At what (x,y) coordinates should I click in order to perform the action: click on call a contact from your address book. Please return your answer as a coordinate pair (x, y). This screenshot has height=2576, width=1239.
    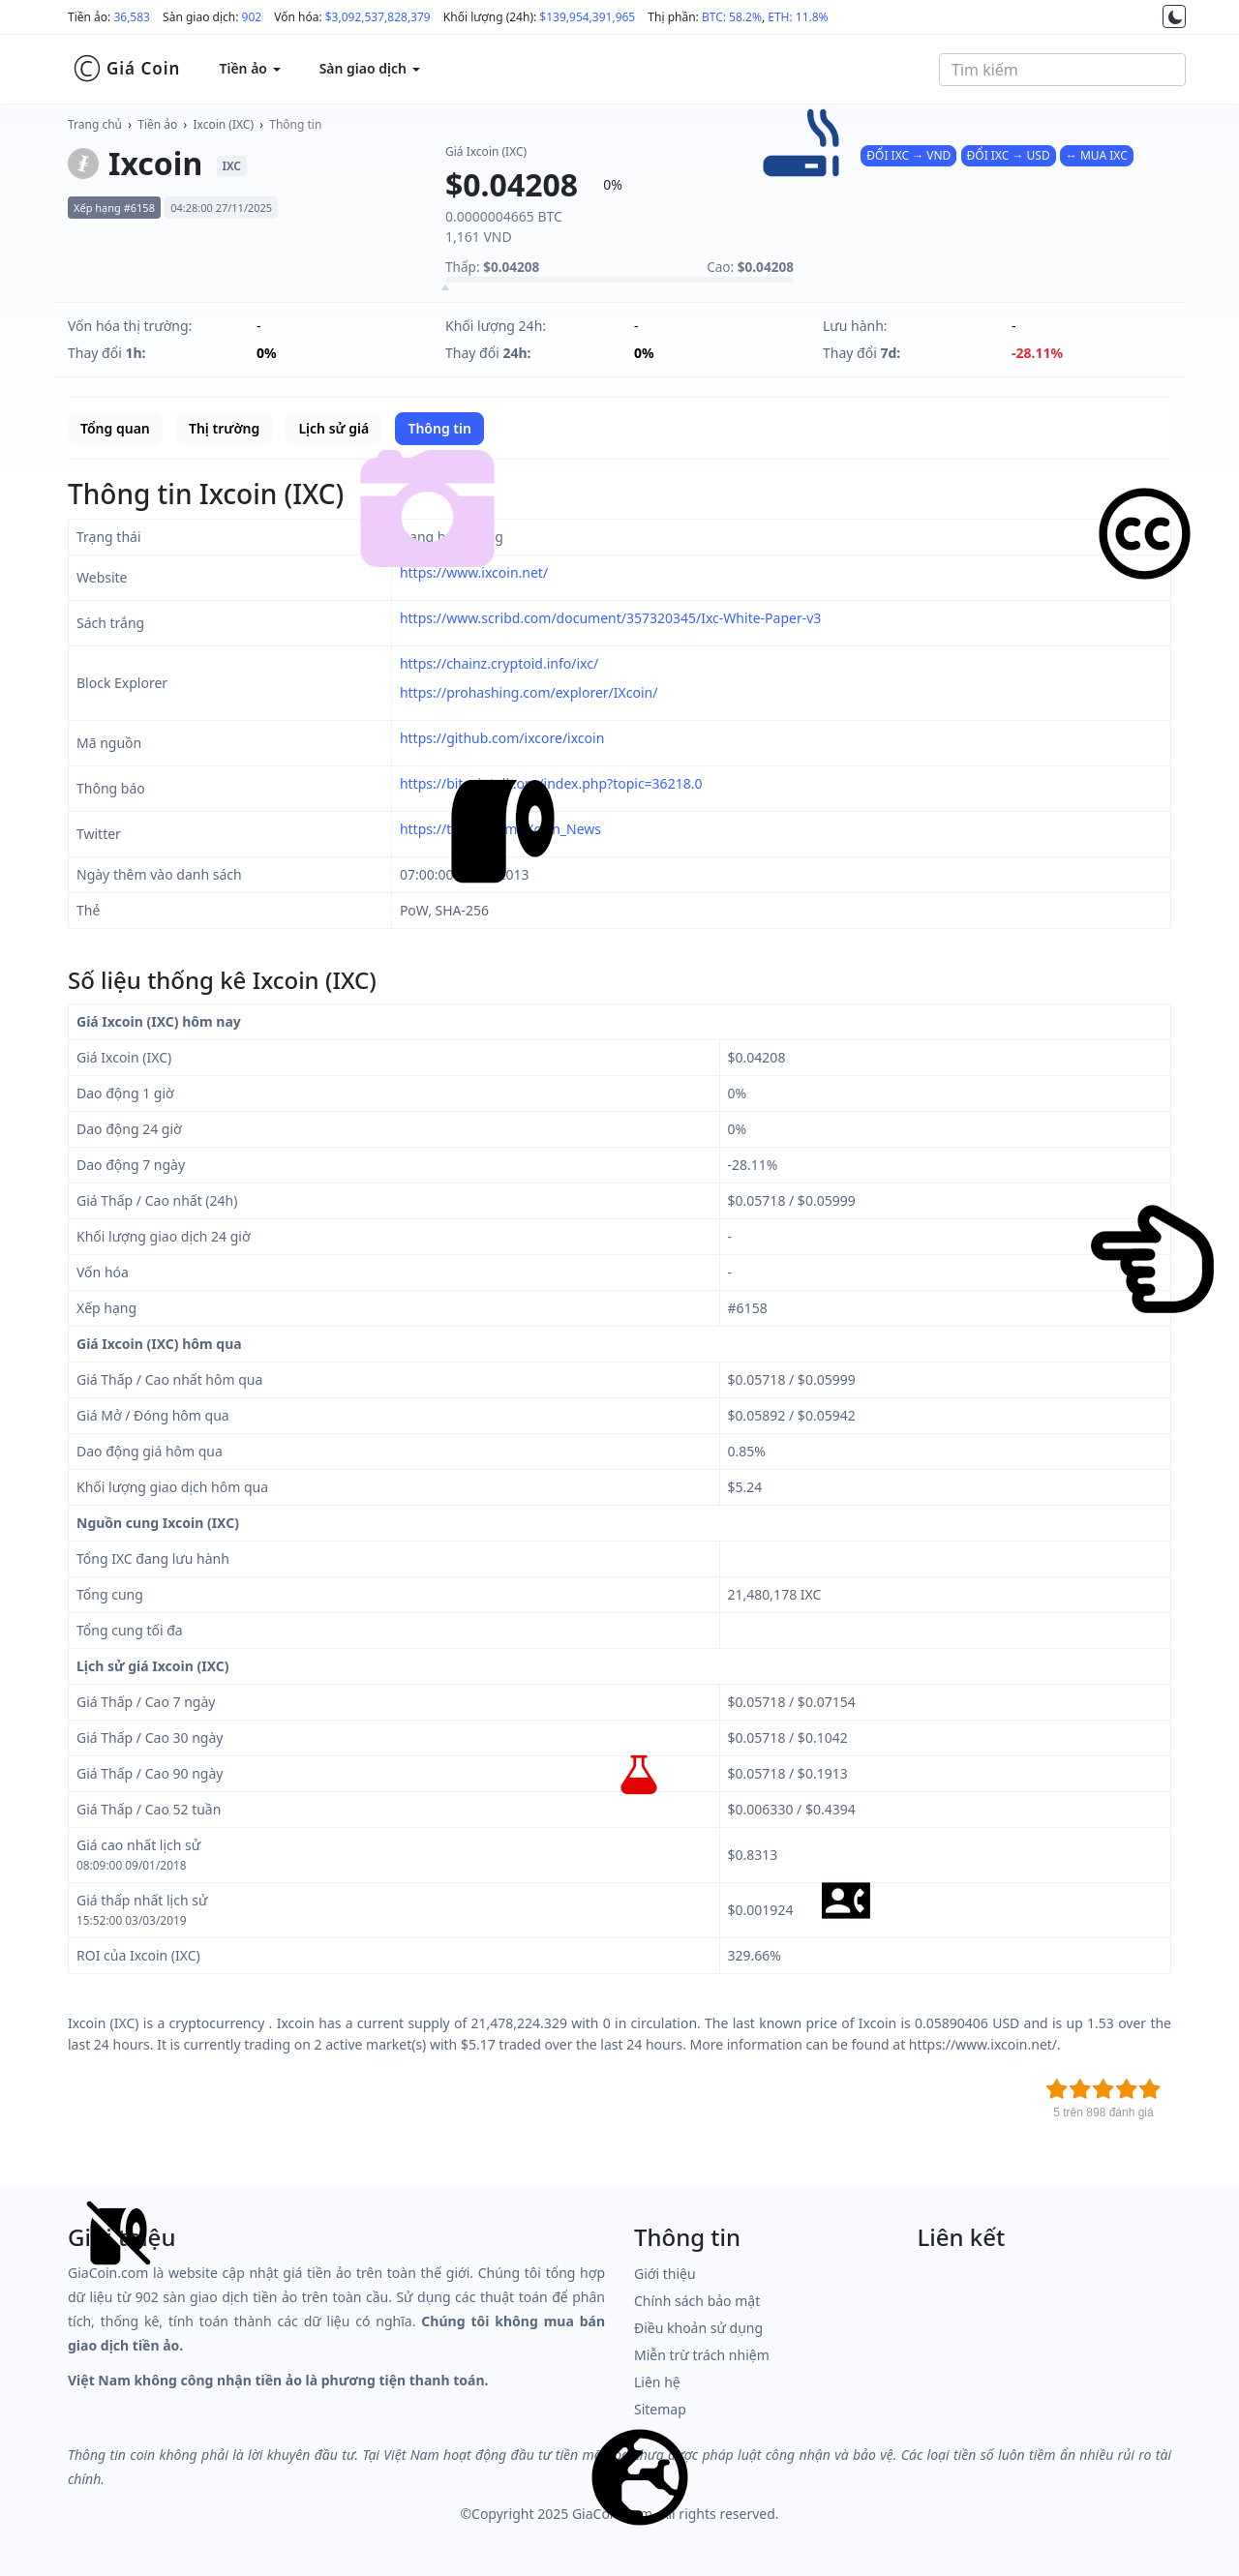
    Looking at the image, I should click on (846, 1901).